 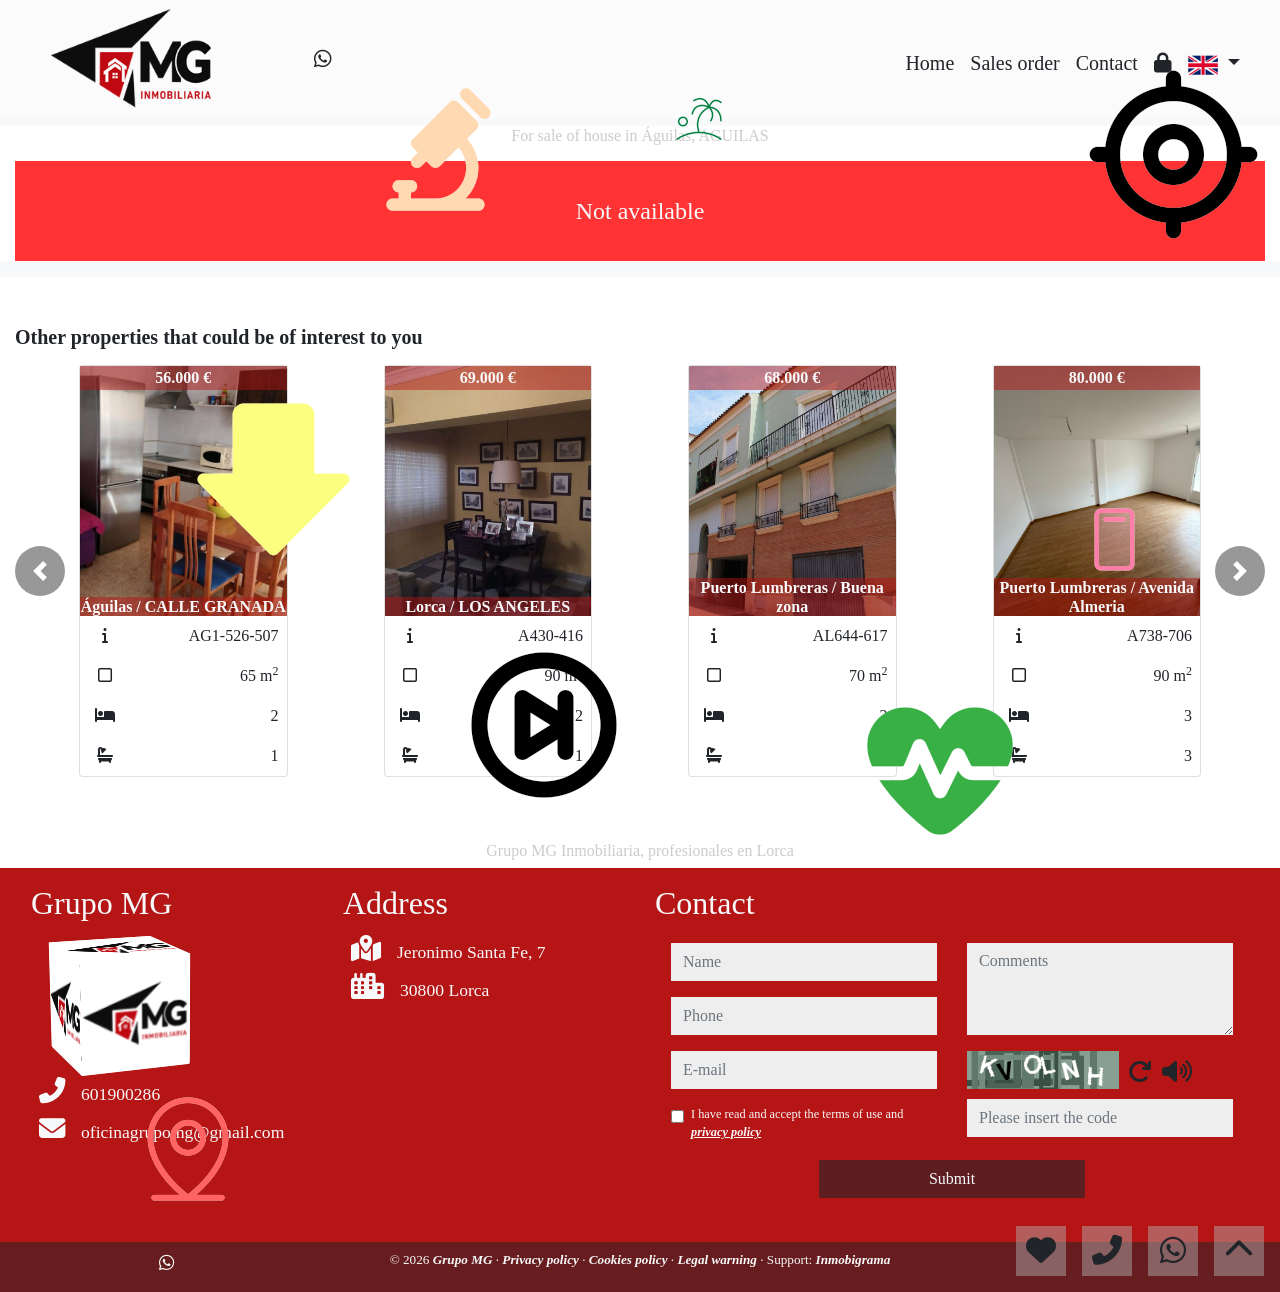 I want to click on access scientific or research tools, so click(x=435, y=149).